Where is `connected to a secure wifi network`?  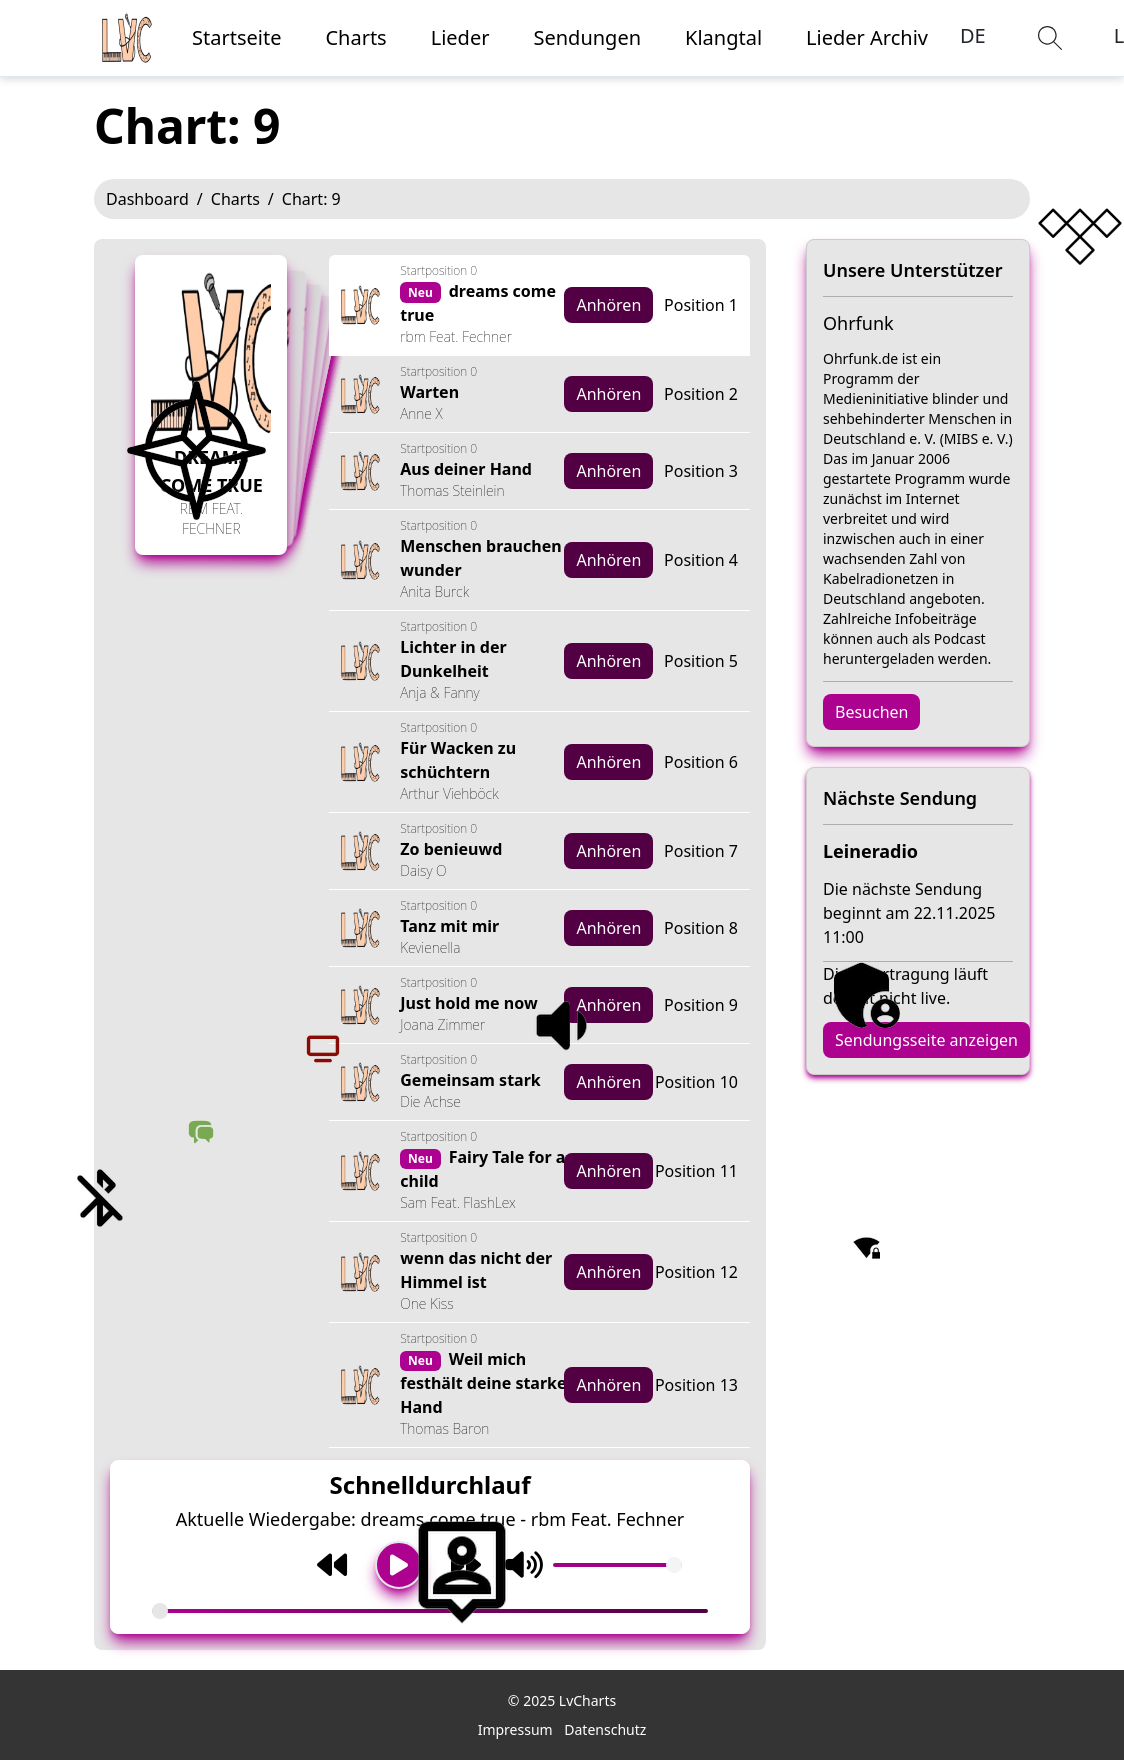 connected to a secure wifi network is located at coordinates (866, 1247).